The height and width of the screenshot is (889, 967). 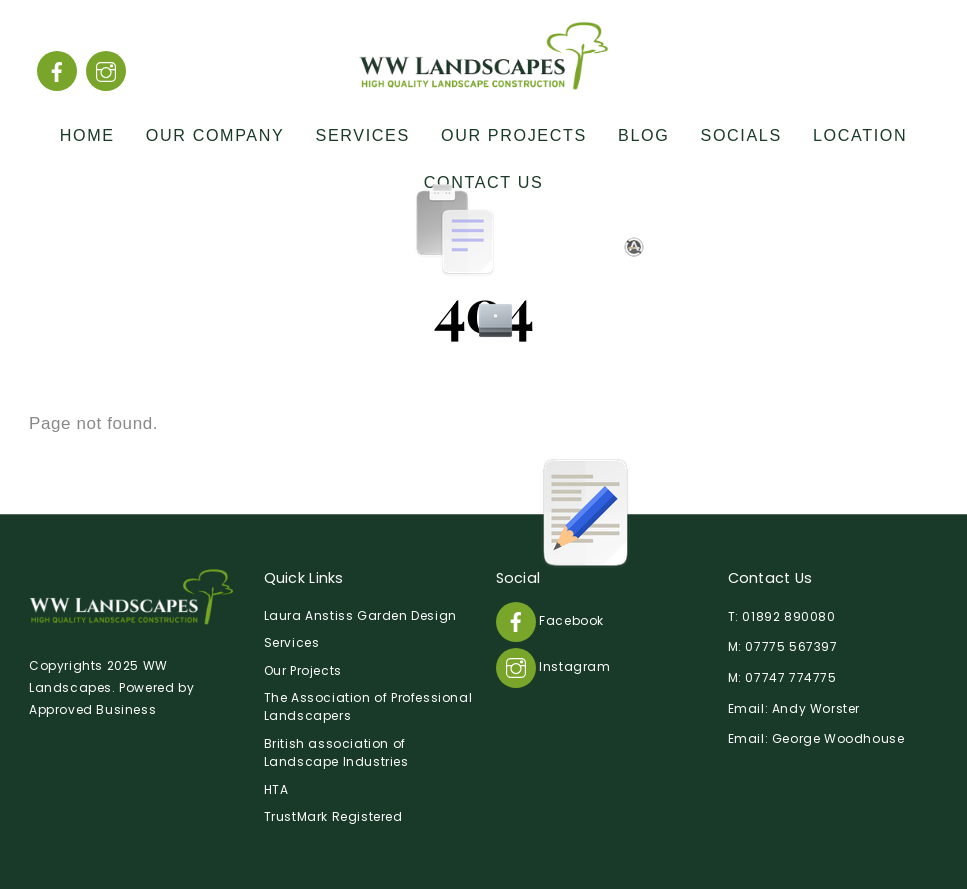 What do you see at coordinates (585, 512) in the screenshot?
I see `open the text editor application` at bounding box center [585, 512].